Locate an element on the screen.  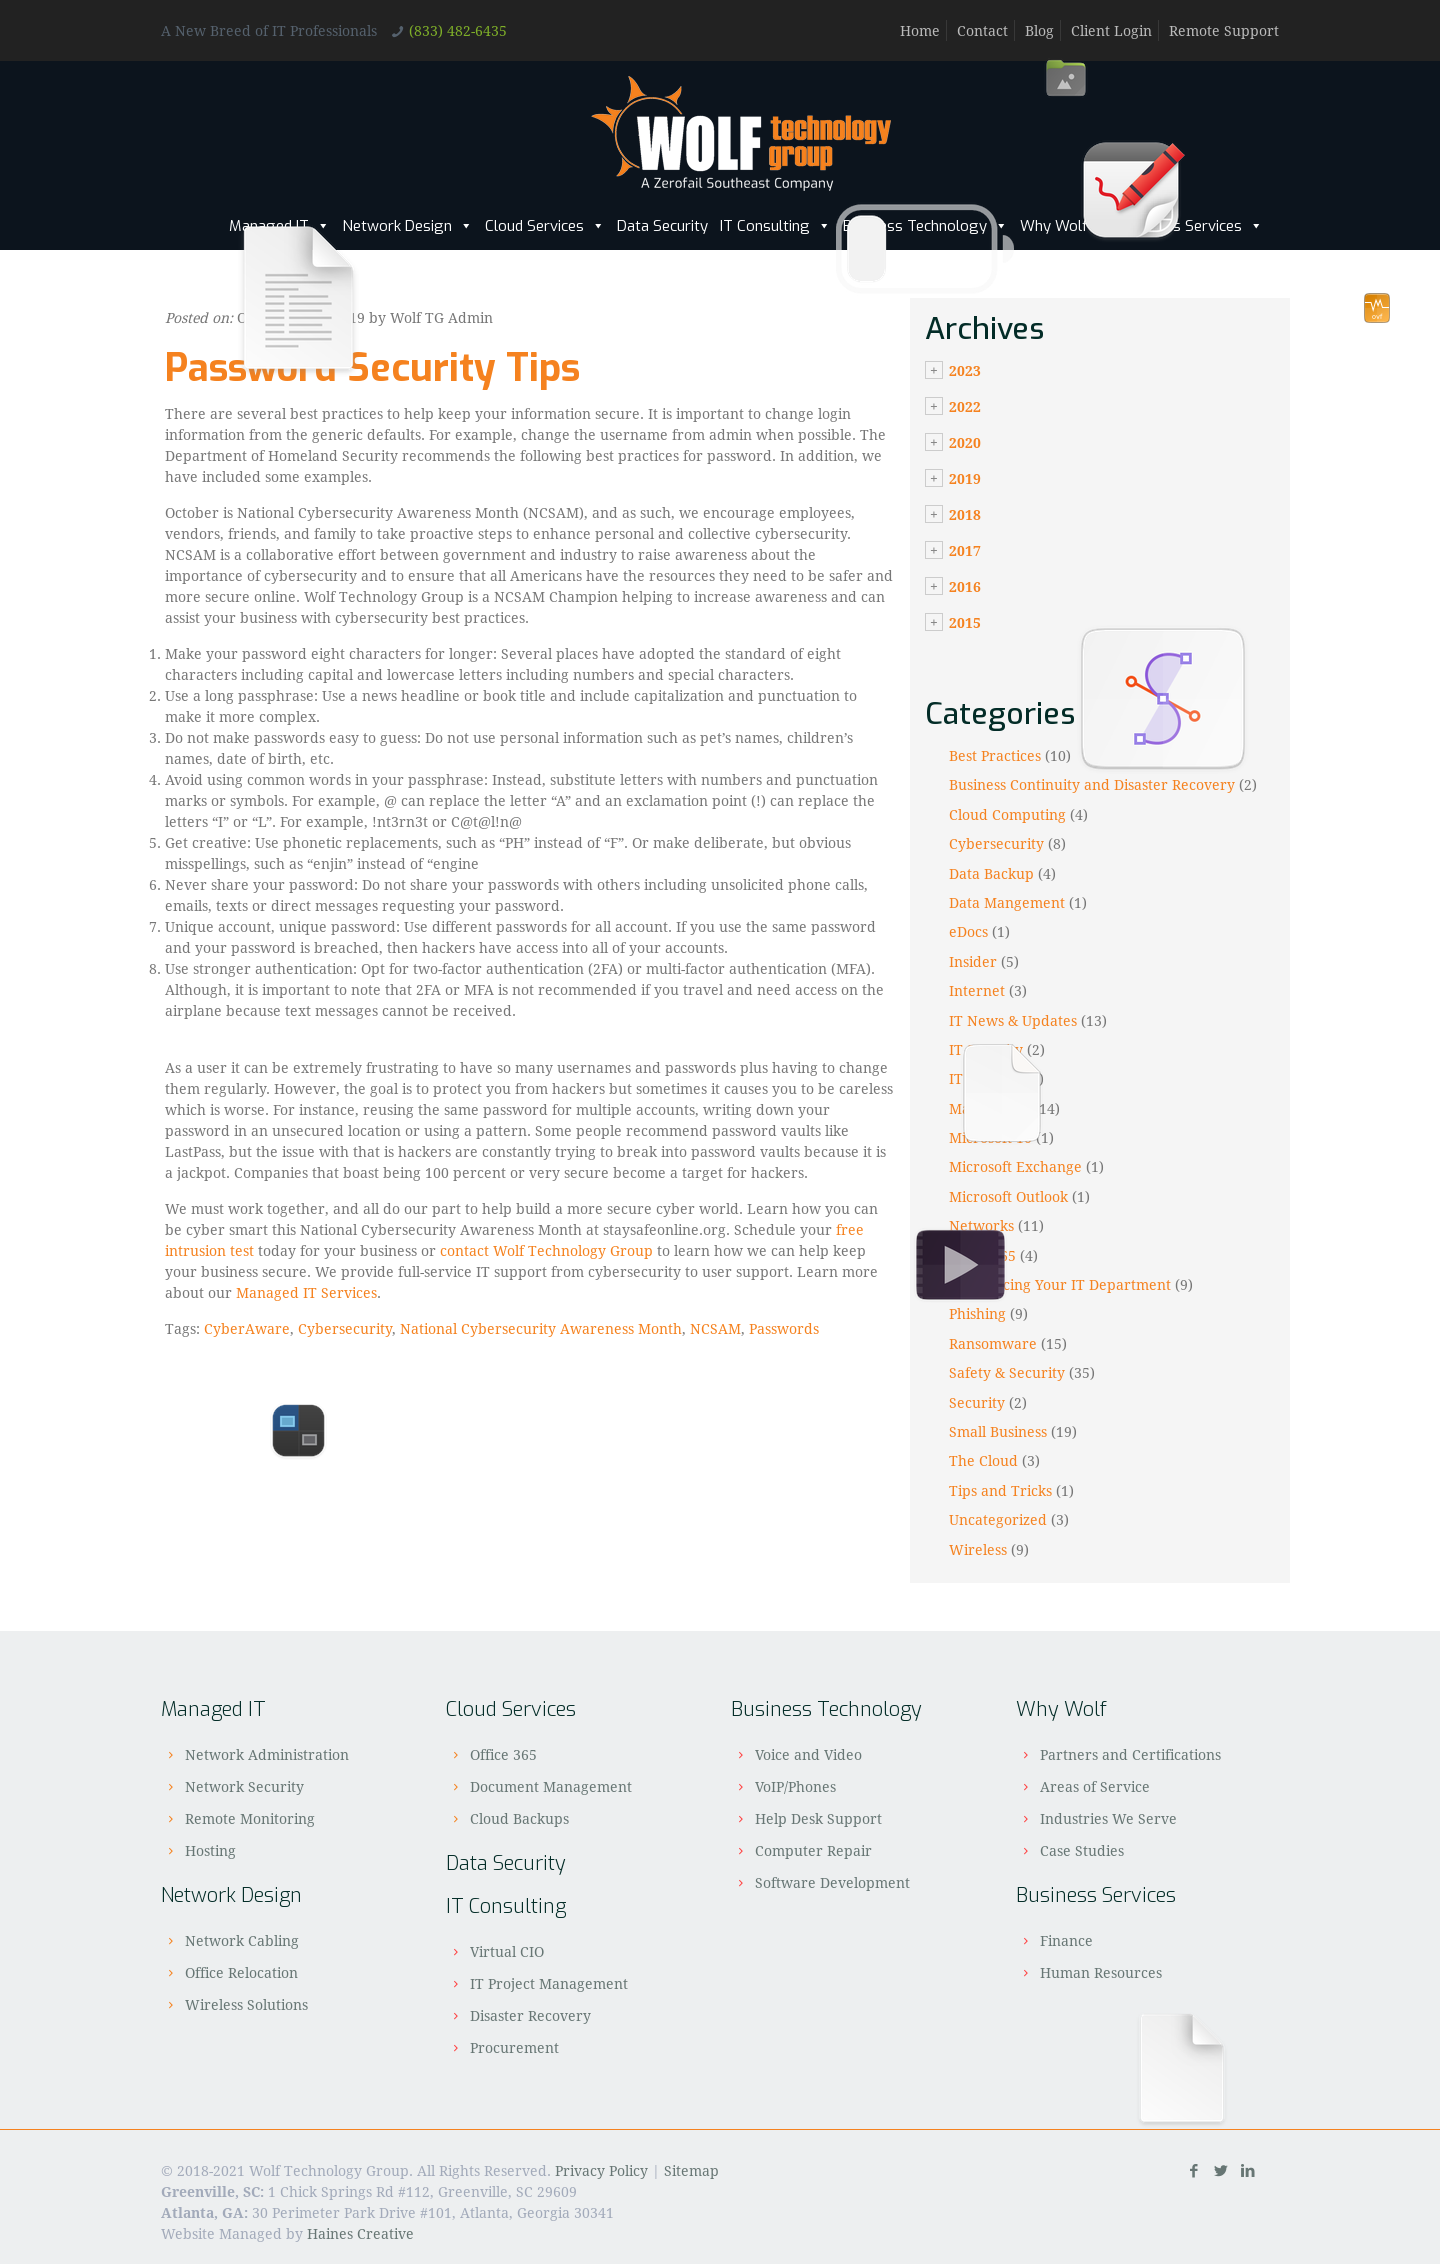
a blank or empty document file is located at coordinates (1182, 2070).